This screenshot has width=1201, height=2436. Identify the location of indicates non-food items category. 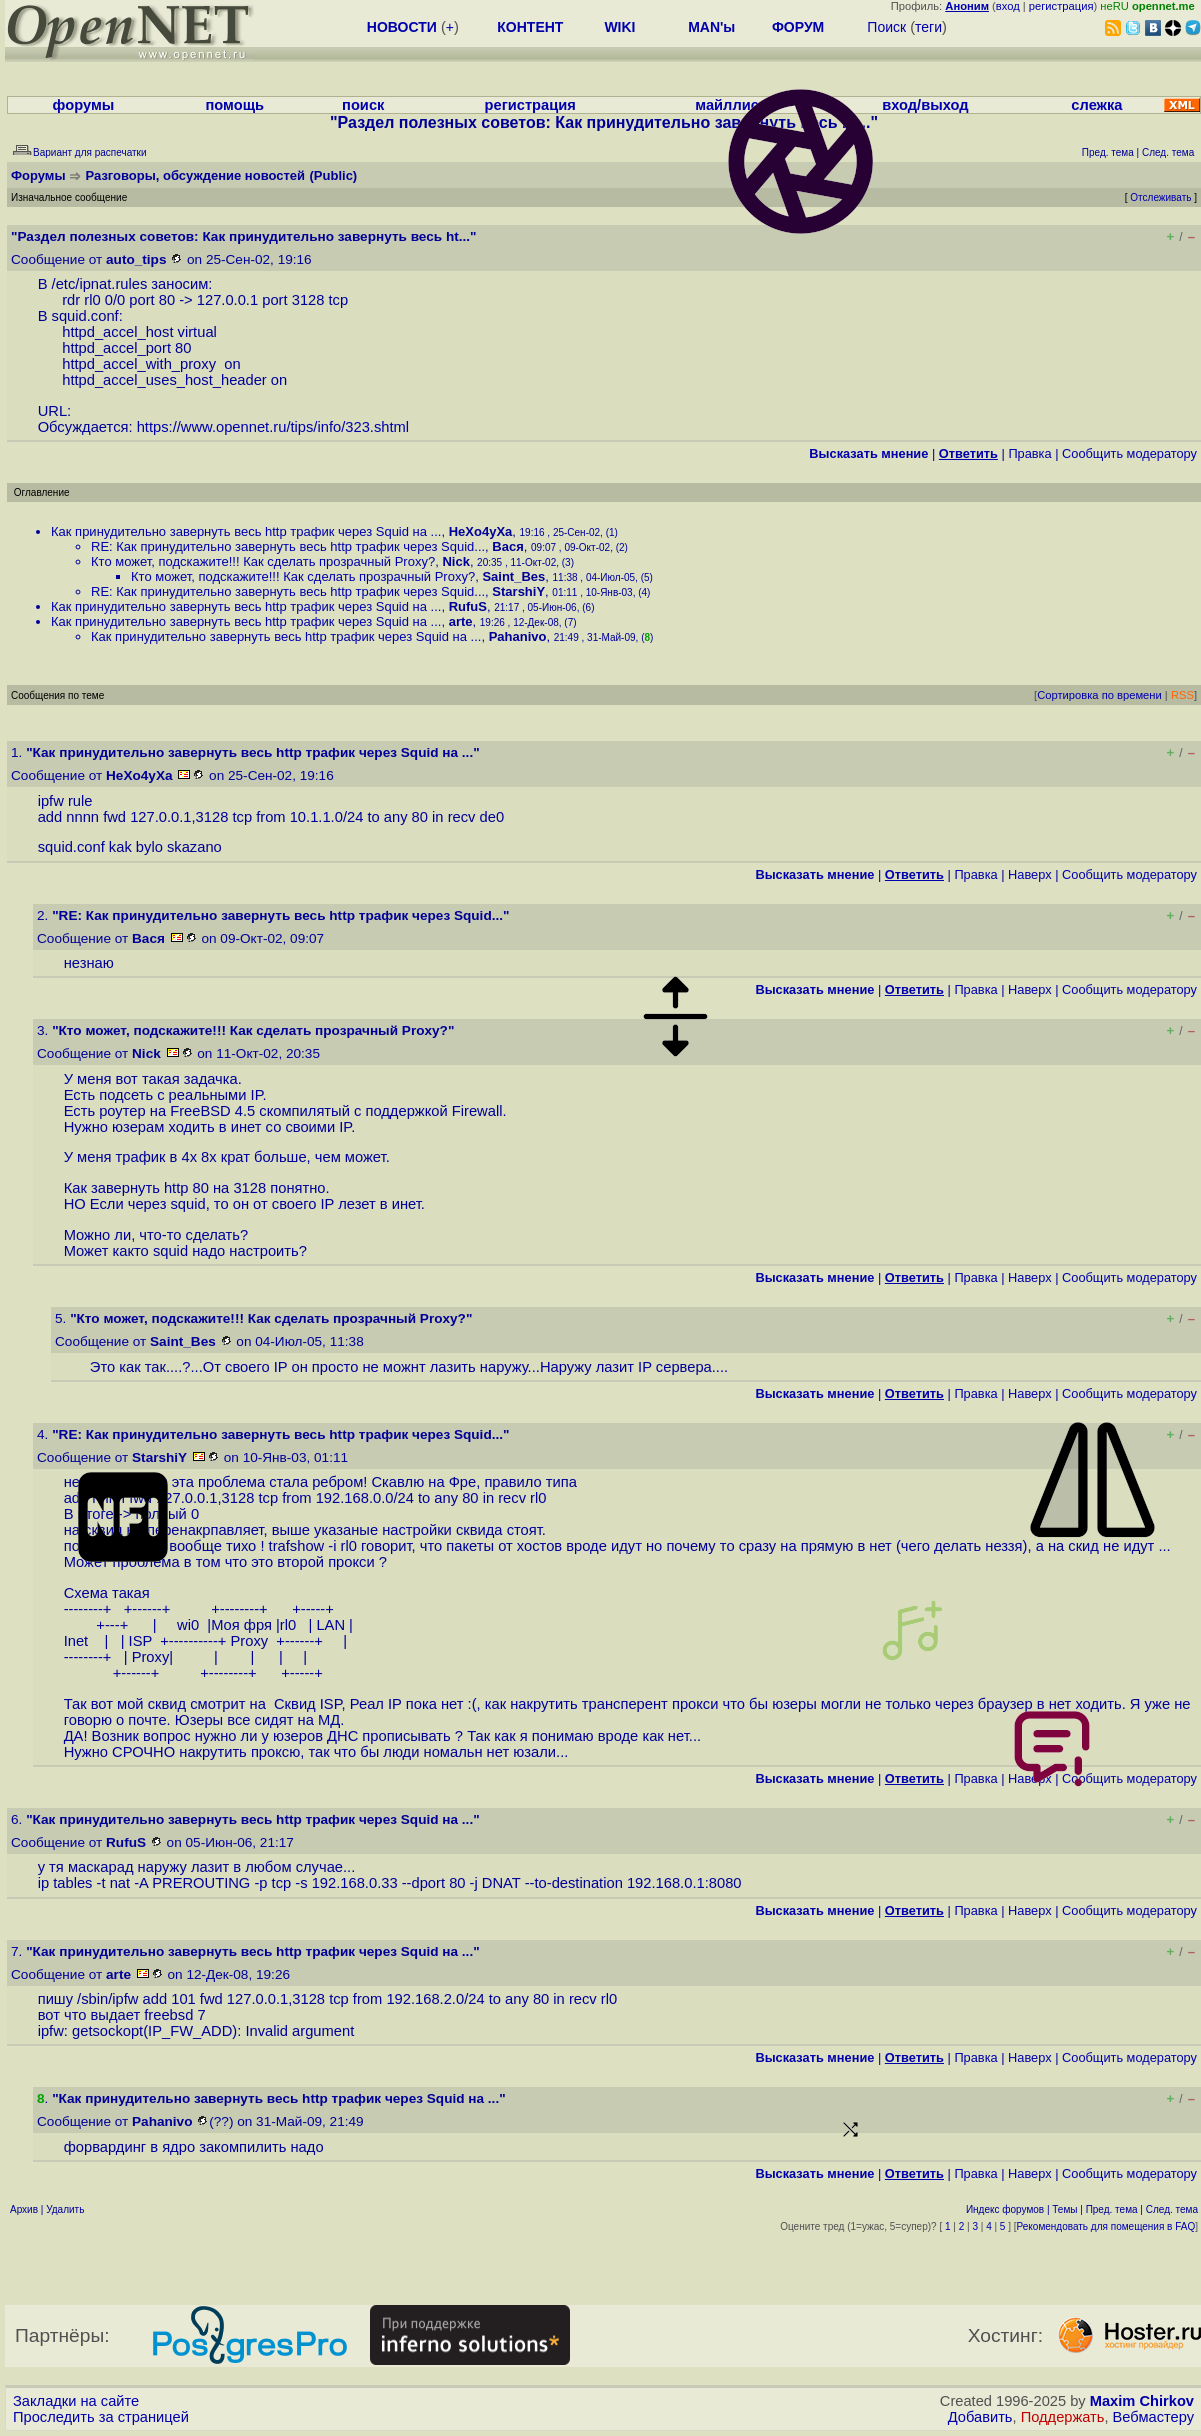
(123, 1517).